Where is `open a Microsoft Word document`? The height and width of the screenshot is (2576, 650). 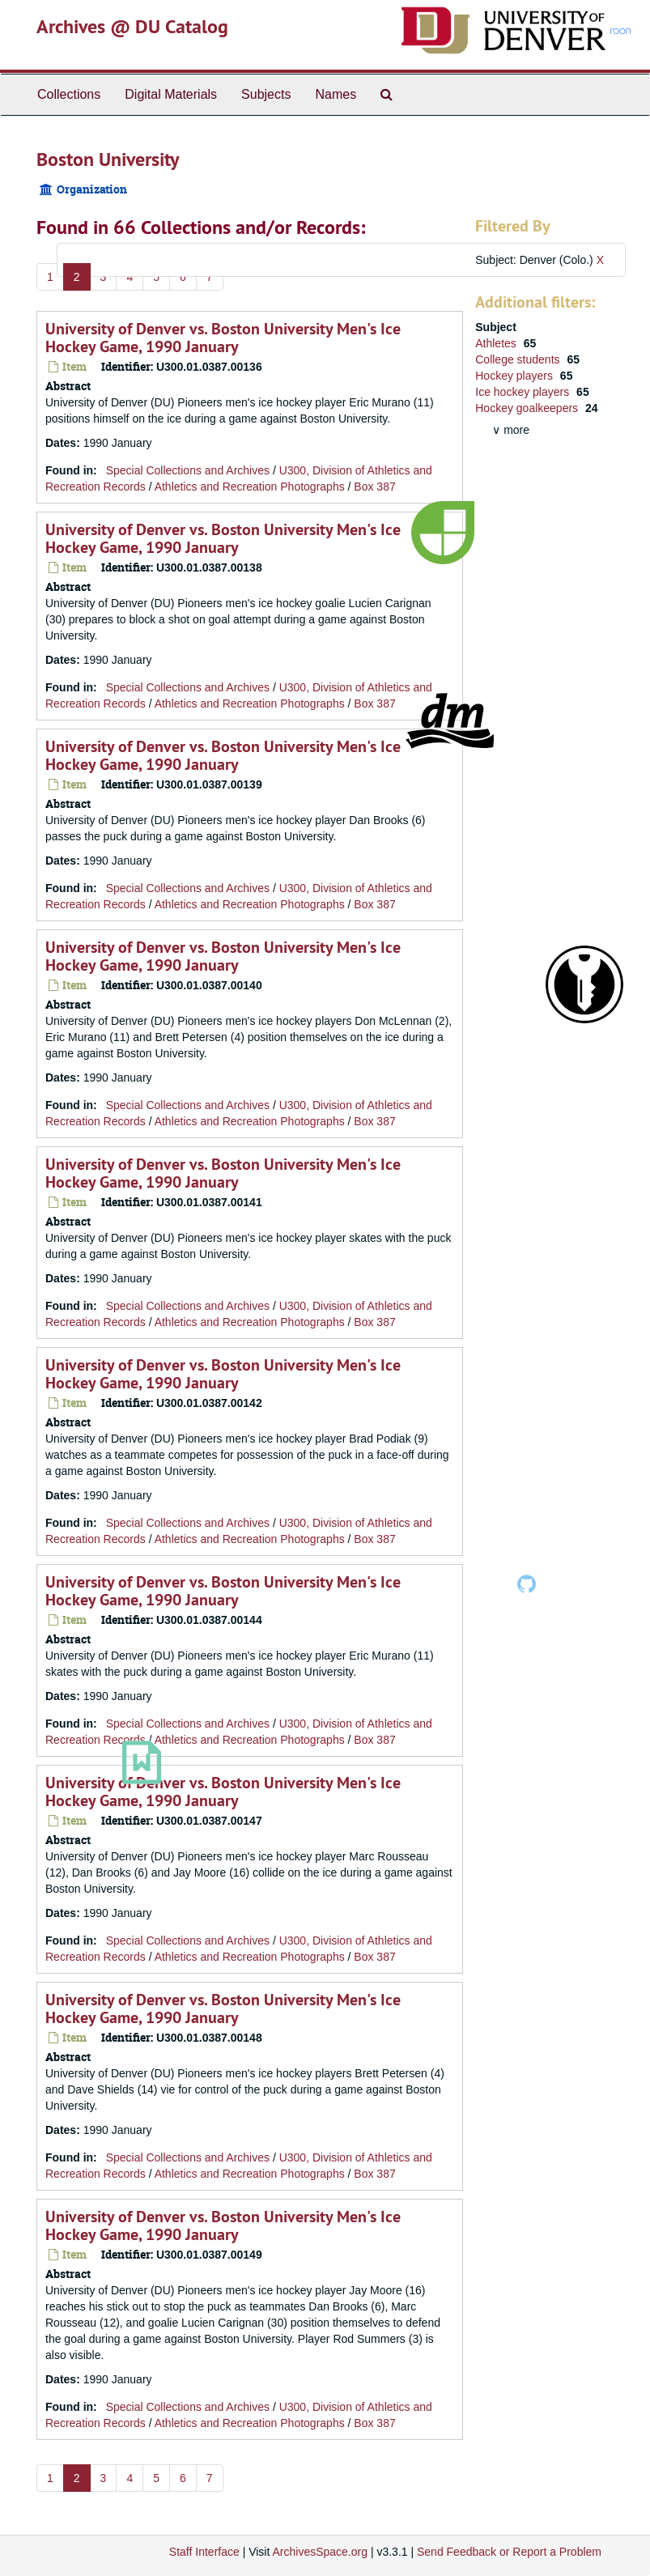 open a Microsoft Word document is located at coordinates (142, 1762).